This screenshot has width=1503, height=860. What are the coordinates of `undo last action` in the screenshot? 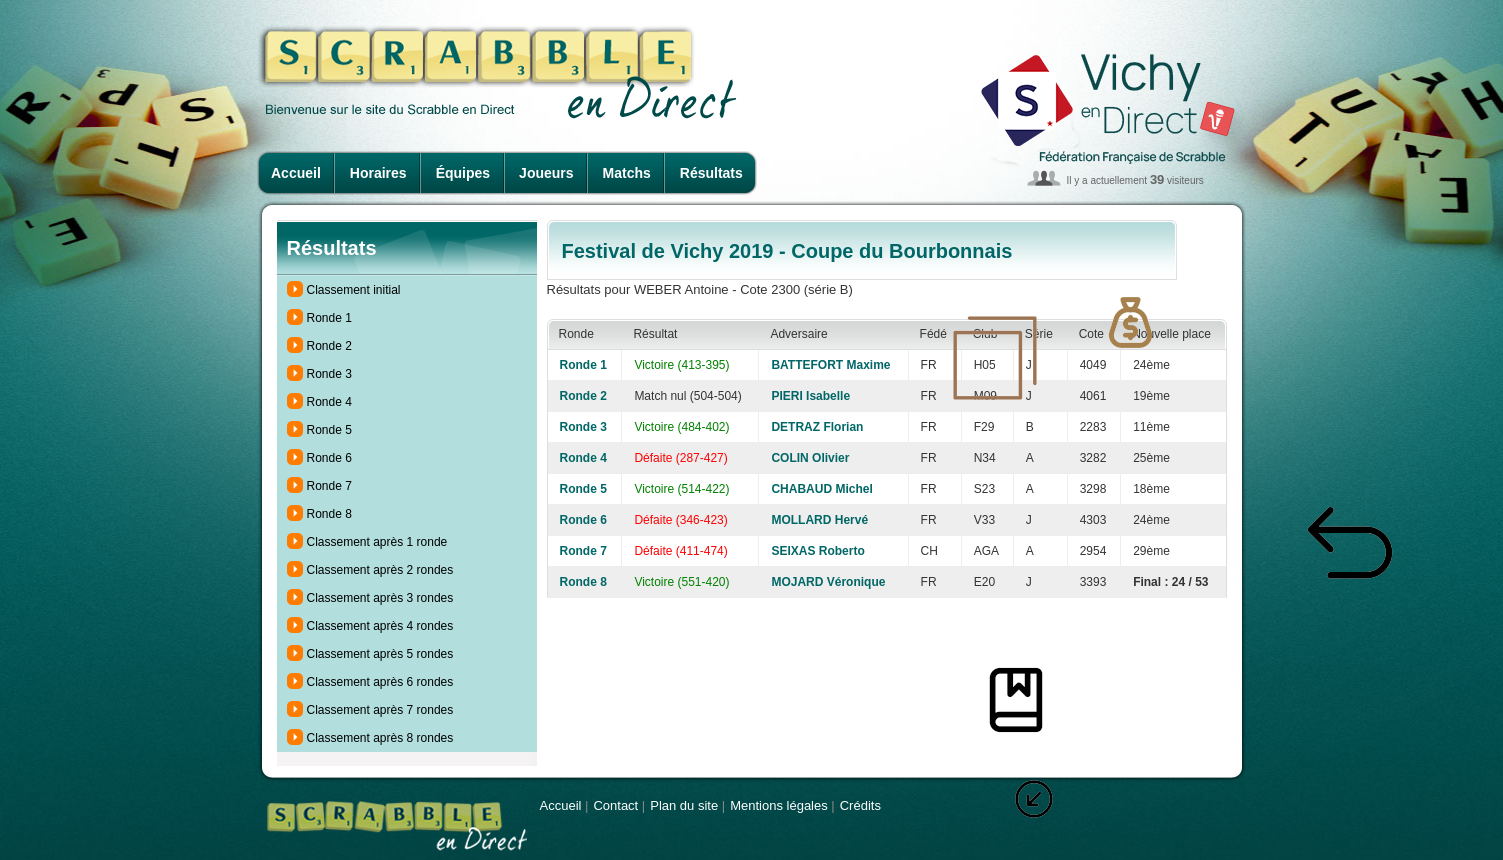 It's located at (1350, 546).